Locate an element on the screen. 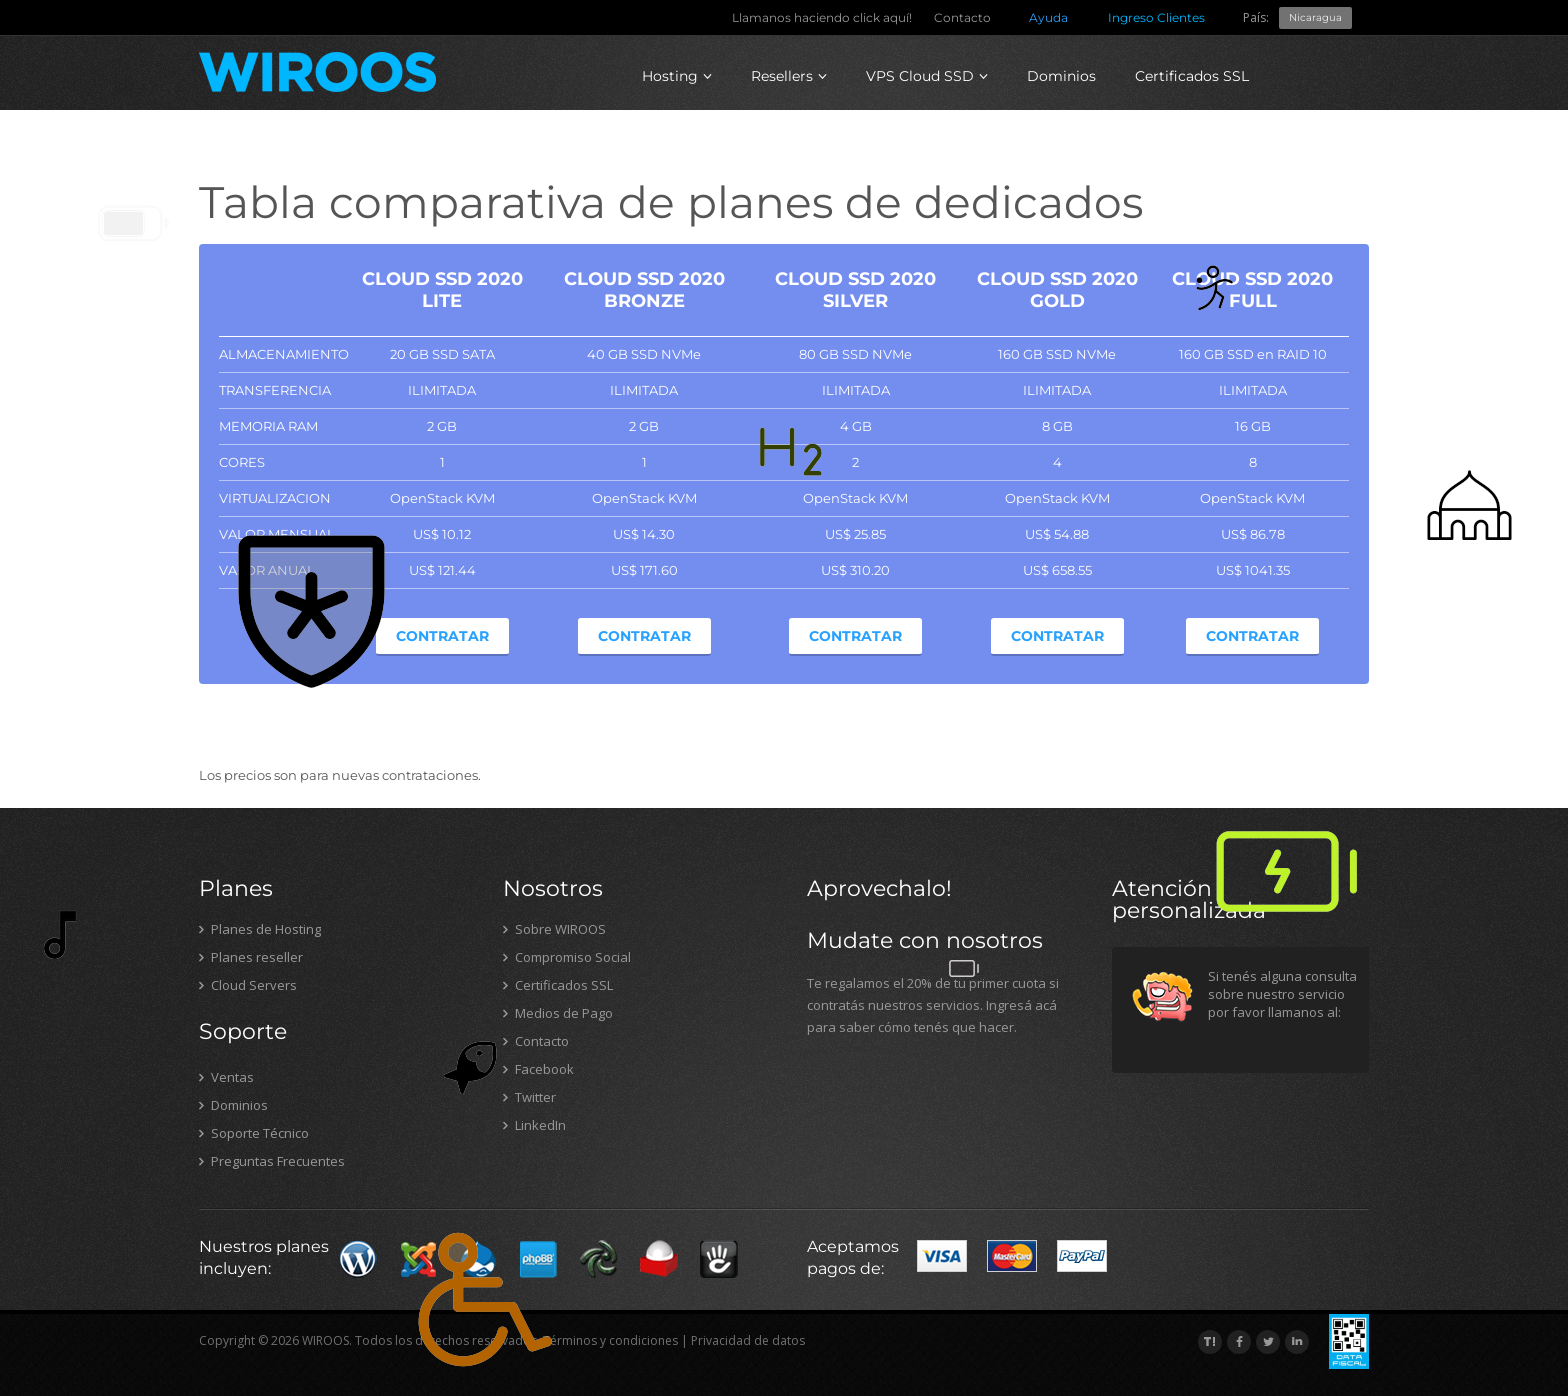  indicates battery at 70% charge is located at coordinates (133, 223).